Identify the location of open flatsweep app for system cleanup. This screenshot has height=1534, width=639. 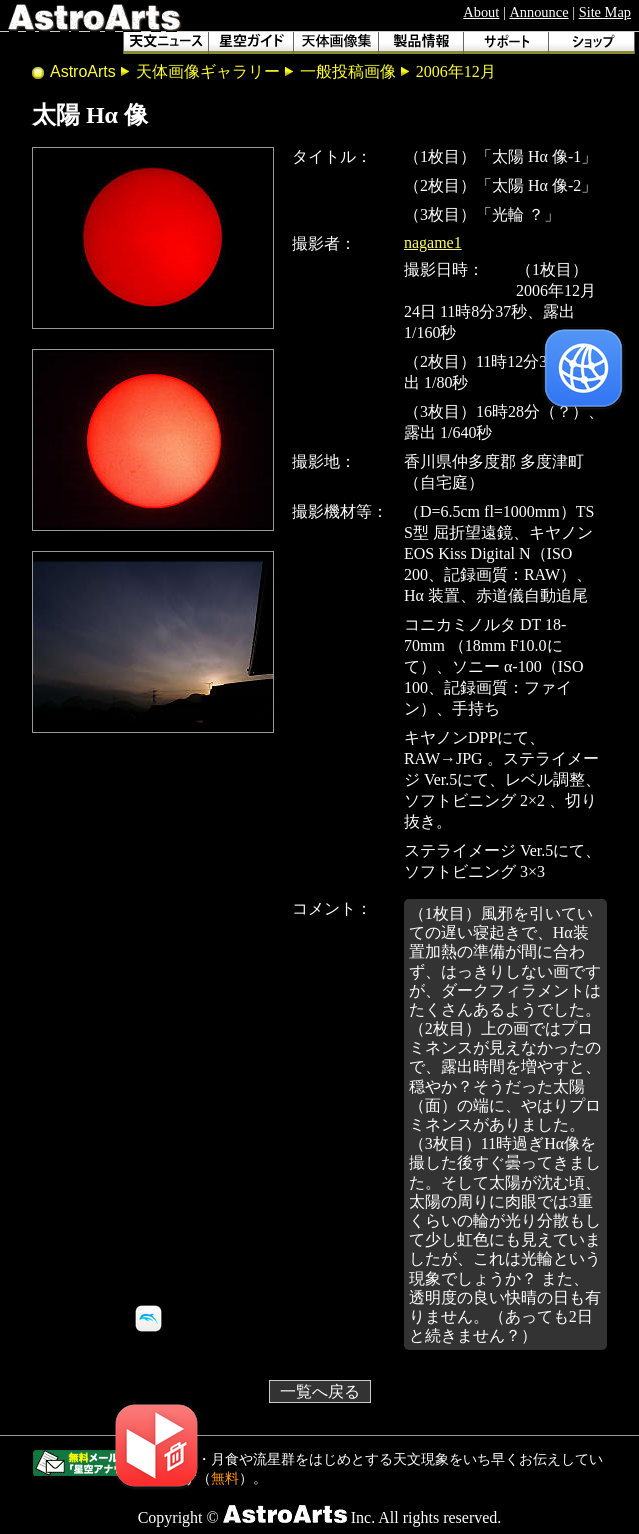
(156, 1445).